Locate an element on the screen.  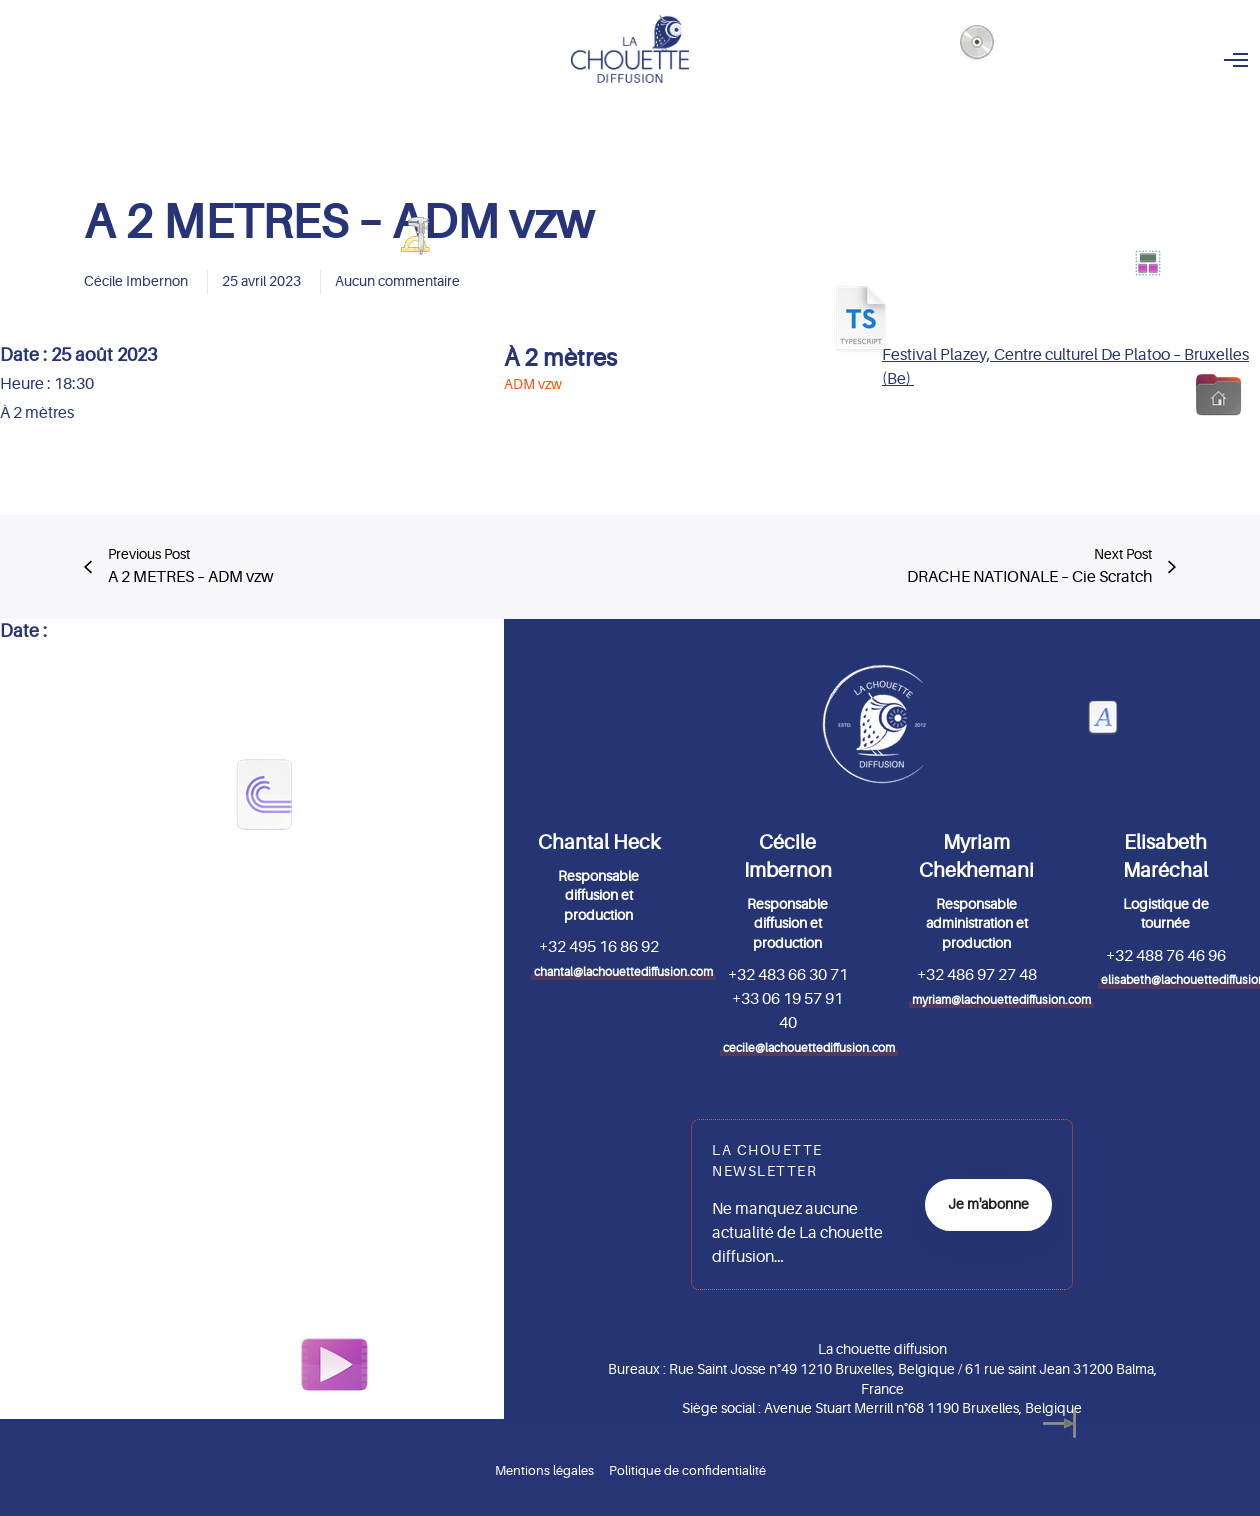
go to the last item or page is located at coordinates (1059, 1423).